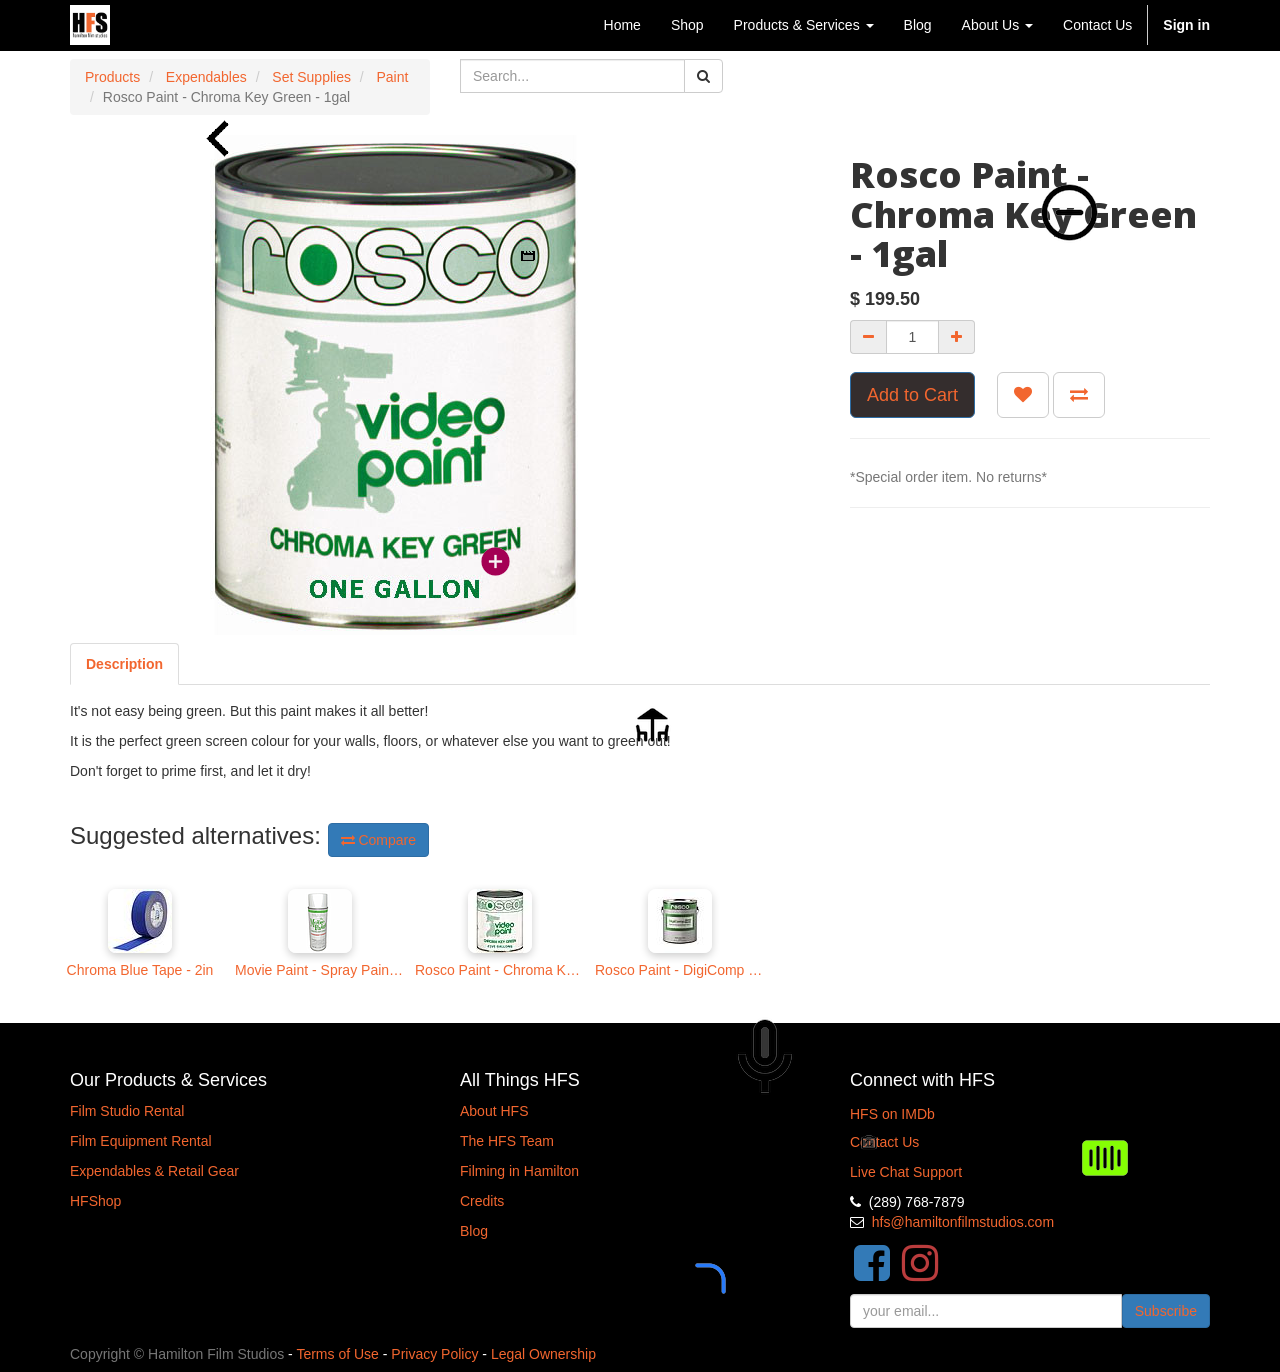 This screenshot has width=1280, height=1372. What do you see at coordinates (652, 724) in the screenshot?
I see `access outdoor or patio settings` at bounding box center [652, 724].